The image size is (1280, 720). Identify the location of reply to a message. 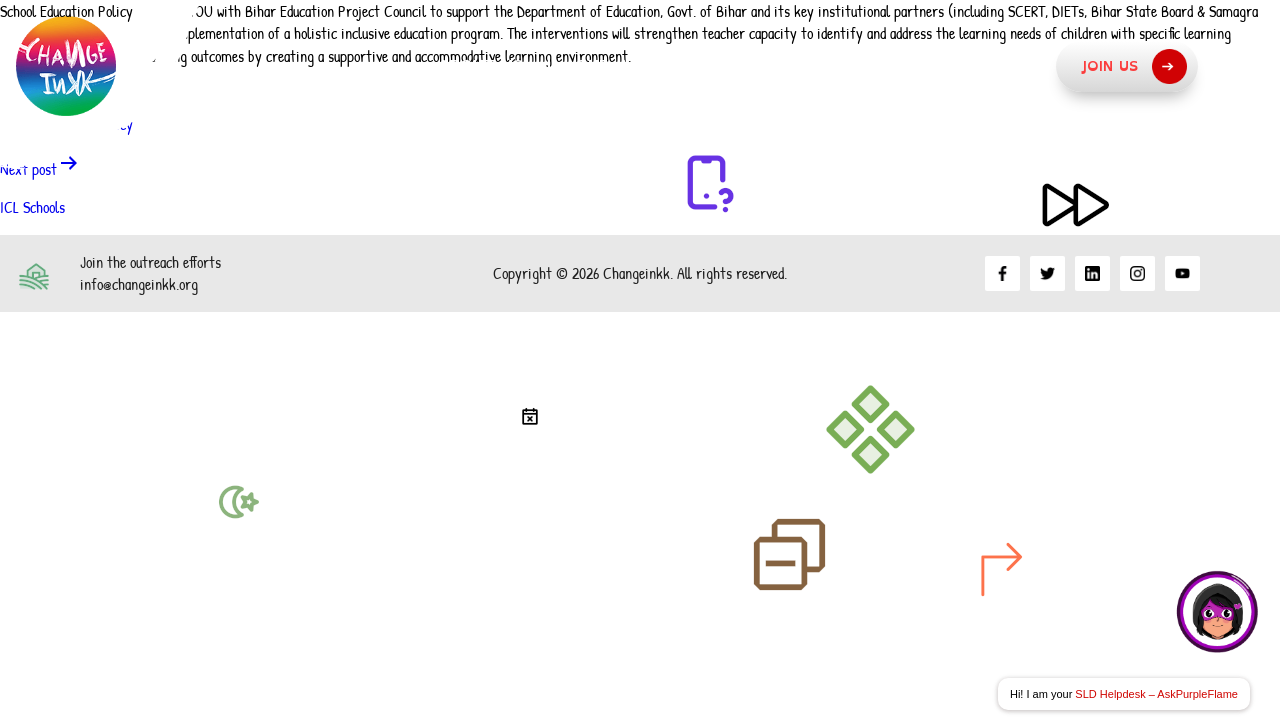
(997, 569).